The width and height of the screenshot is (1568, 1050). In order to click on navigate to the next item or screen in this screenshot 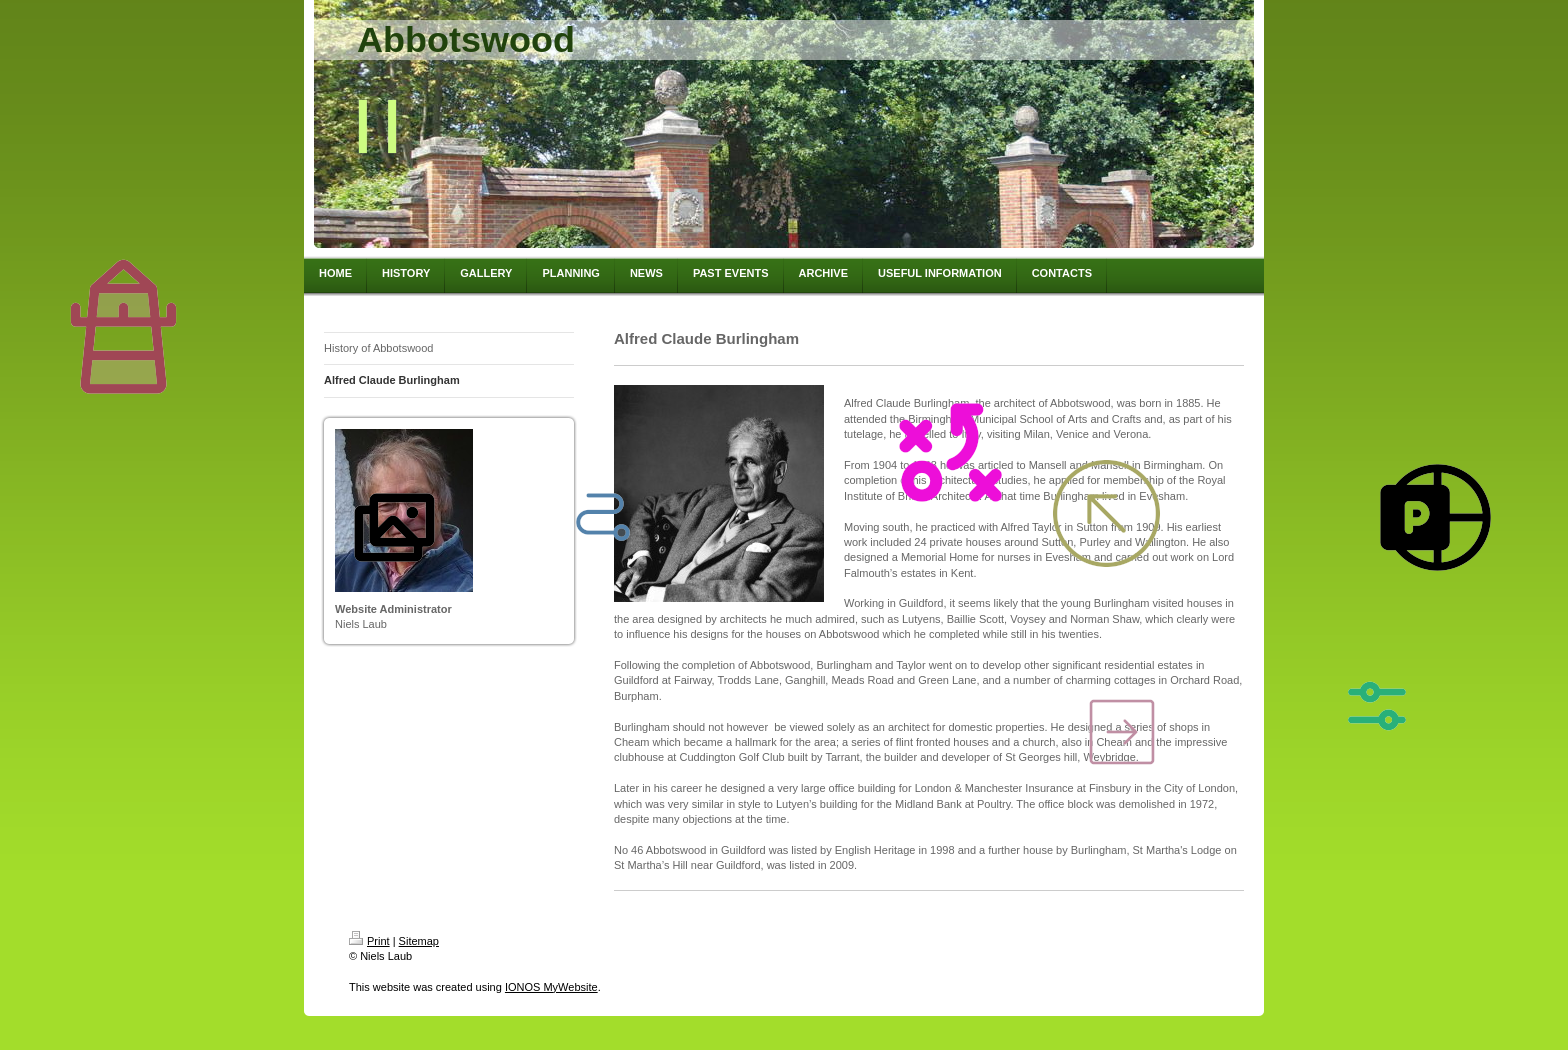, I will do `click(1122, 732)`.